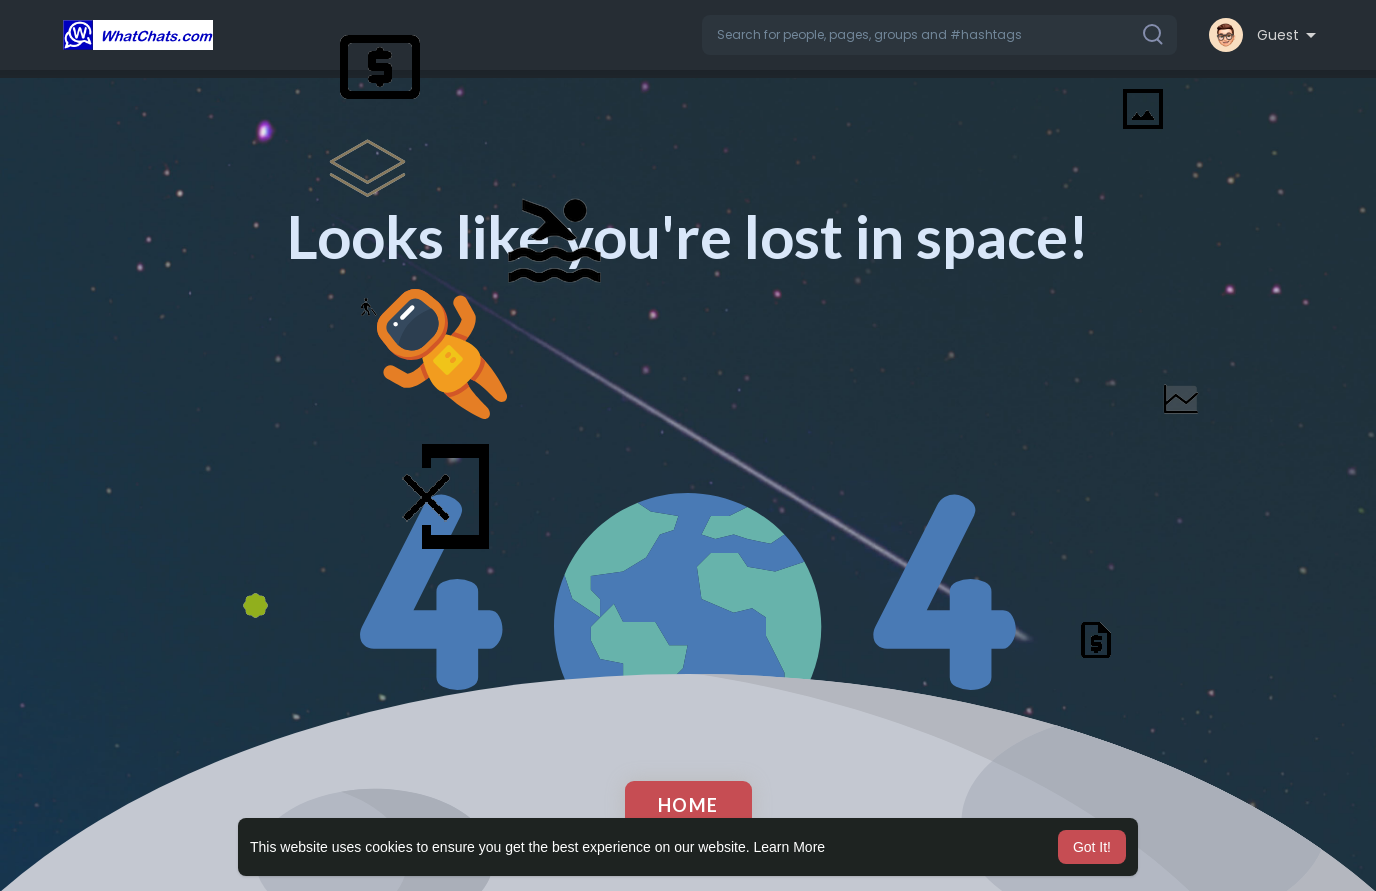  What do you see at coordinates (367, 169) in the screenshot?
I see `view layers or stacked content` at bounding box center [367, 169].